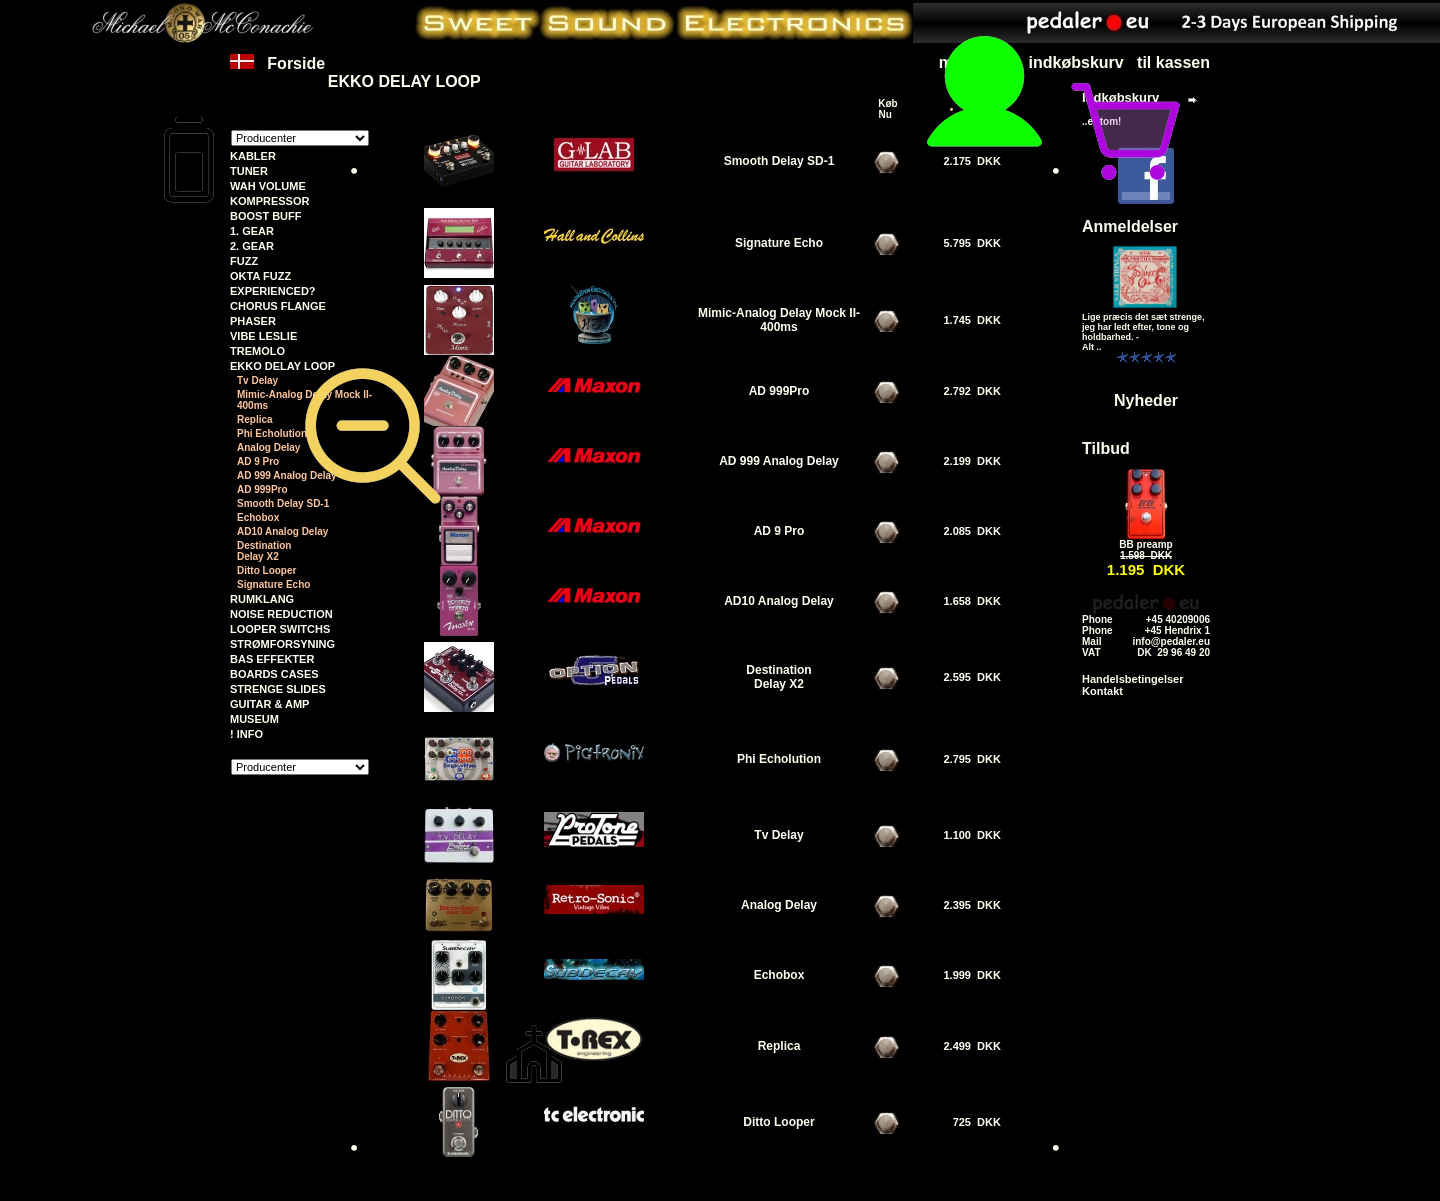 This screenshot has width=1440, height=1201. What do you see at coordinates (1127, 131) in the screenshot?
I see `view your shopping cart` at bounding box center [1127, 131].